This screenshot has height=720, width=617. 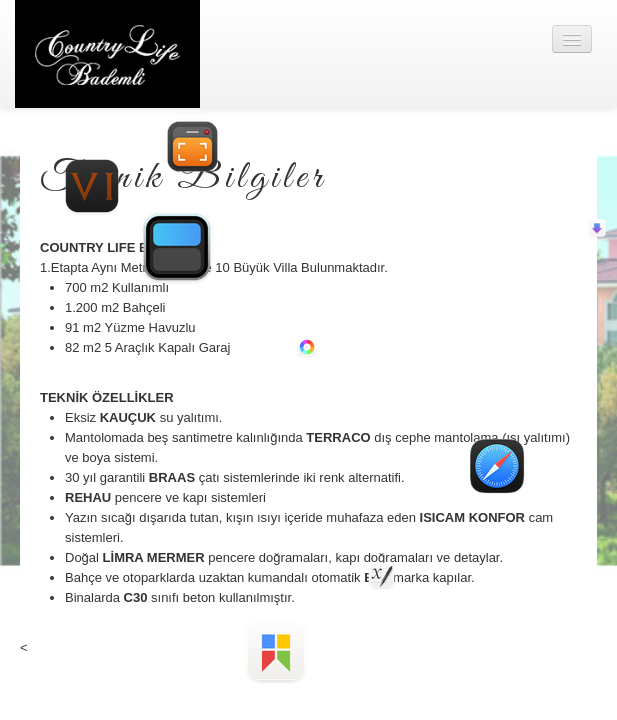 I want to click on open desktop activities preferences, so click(x=177, y=247).